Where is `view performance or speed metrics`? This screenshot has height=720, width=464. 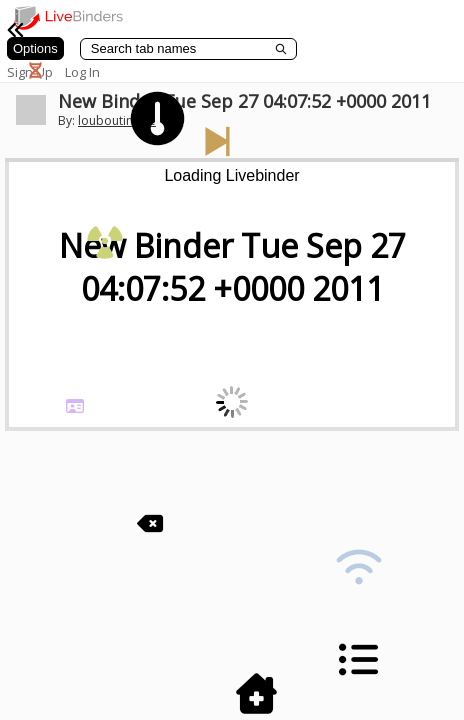 view performance or speed metrics is located at coordinates (157, 118).